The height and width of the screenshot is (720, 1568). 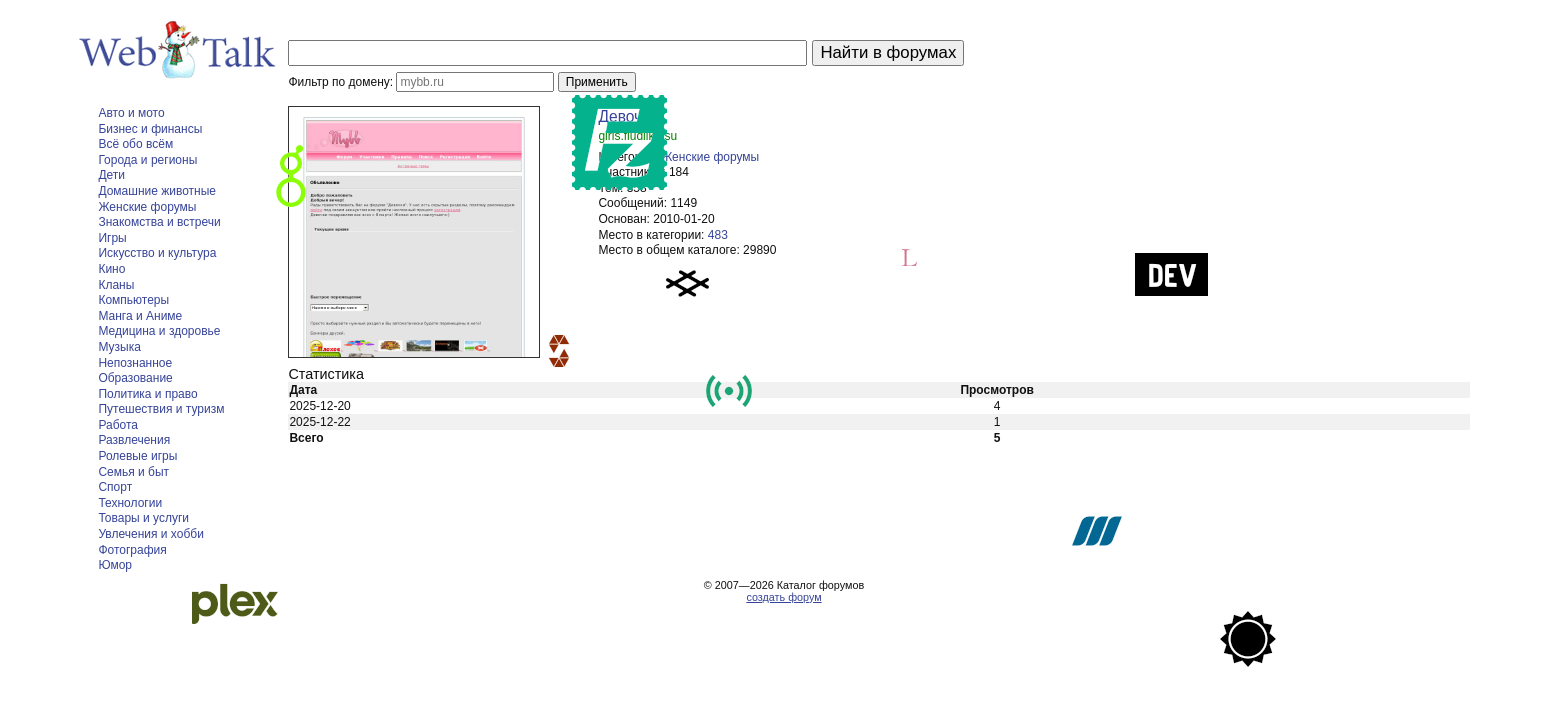 What do you see at coordinates (729, 391) in the screenshot?
I see `indicates rfid or nfc functionality` at bounding box center [729, 391].